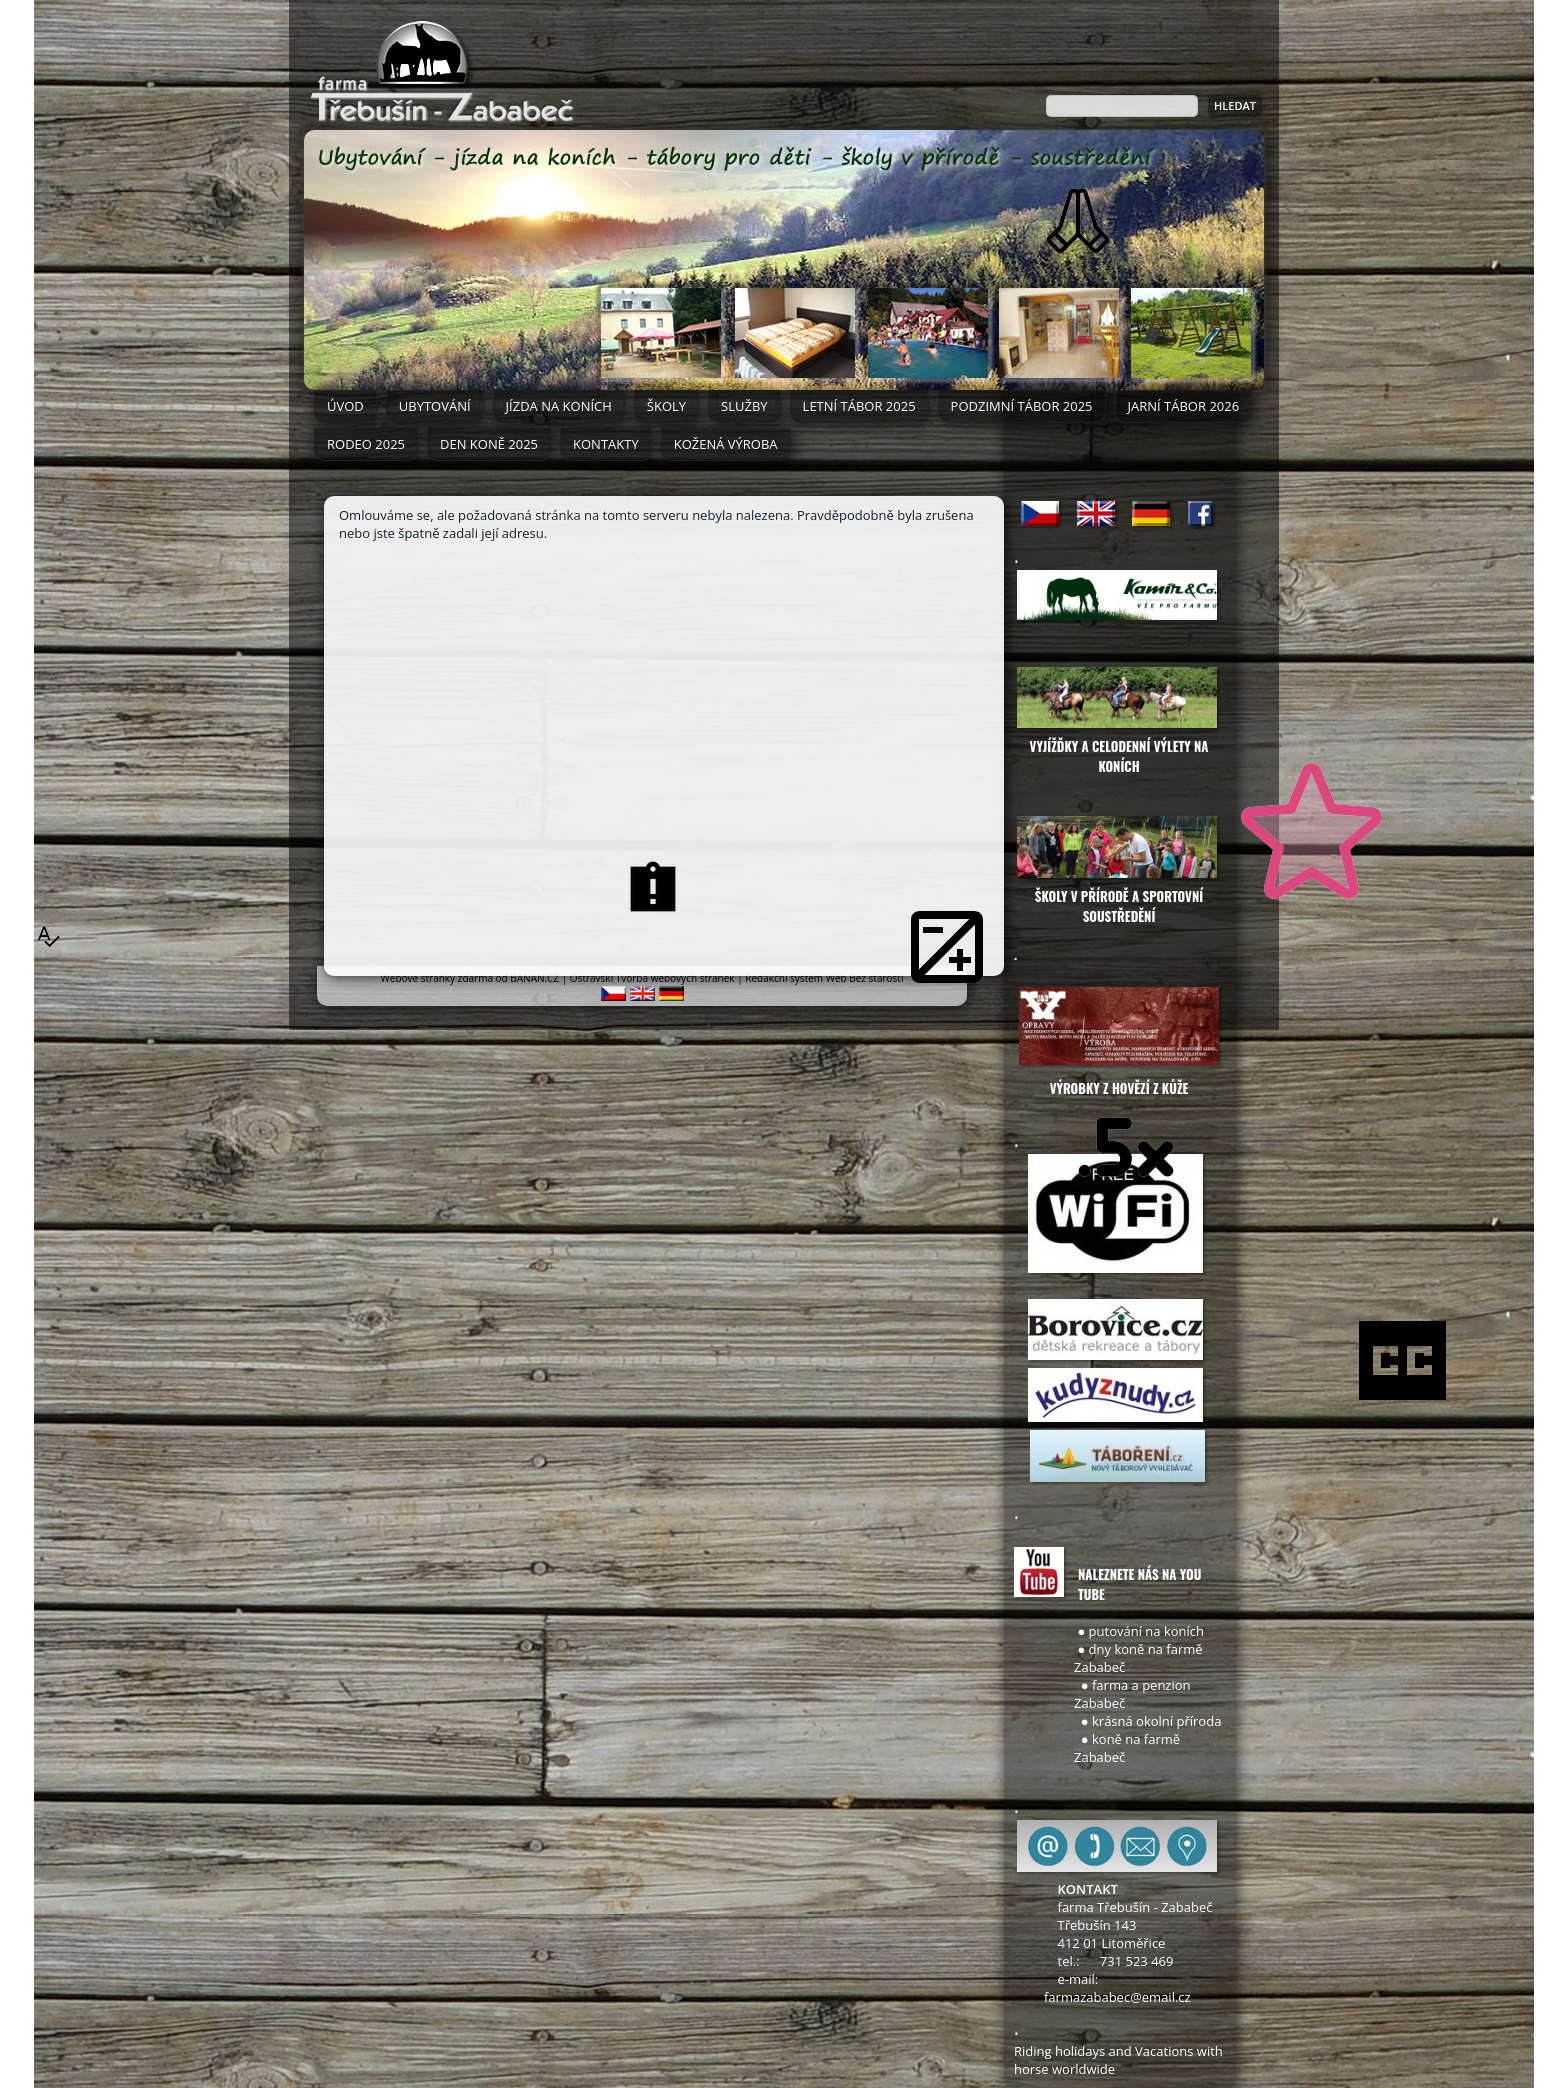 The width and height of the screenshot is (1568, 2088). Describe the element at coordinates (48, 936) in the screenshot. I see `check spelling and grammar` at that location.